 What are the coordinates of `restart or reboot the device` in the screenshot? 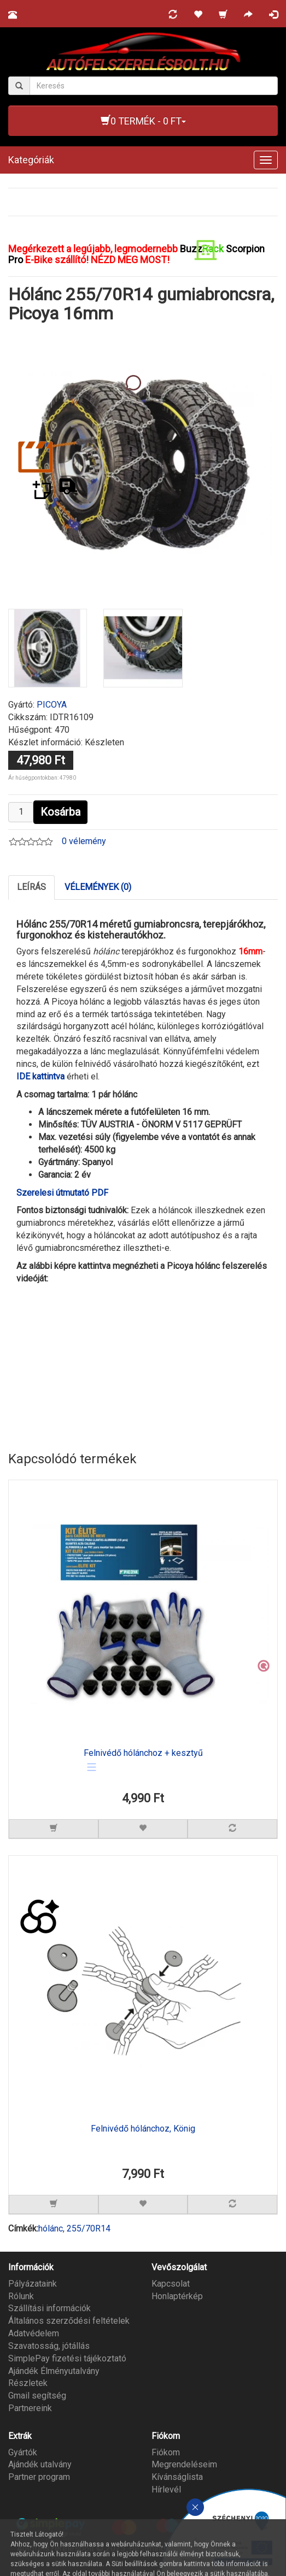 It's located at (264, 1666).